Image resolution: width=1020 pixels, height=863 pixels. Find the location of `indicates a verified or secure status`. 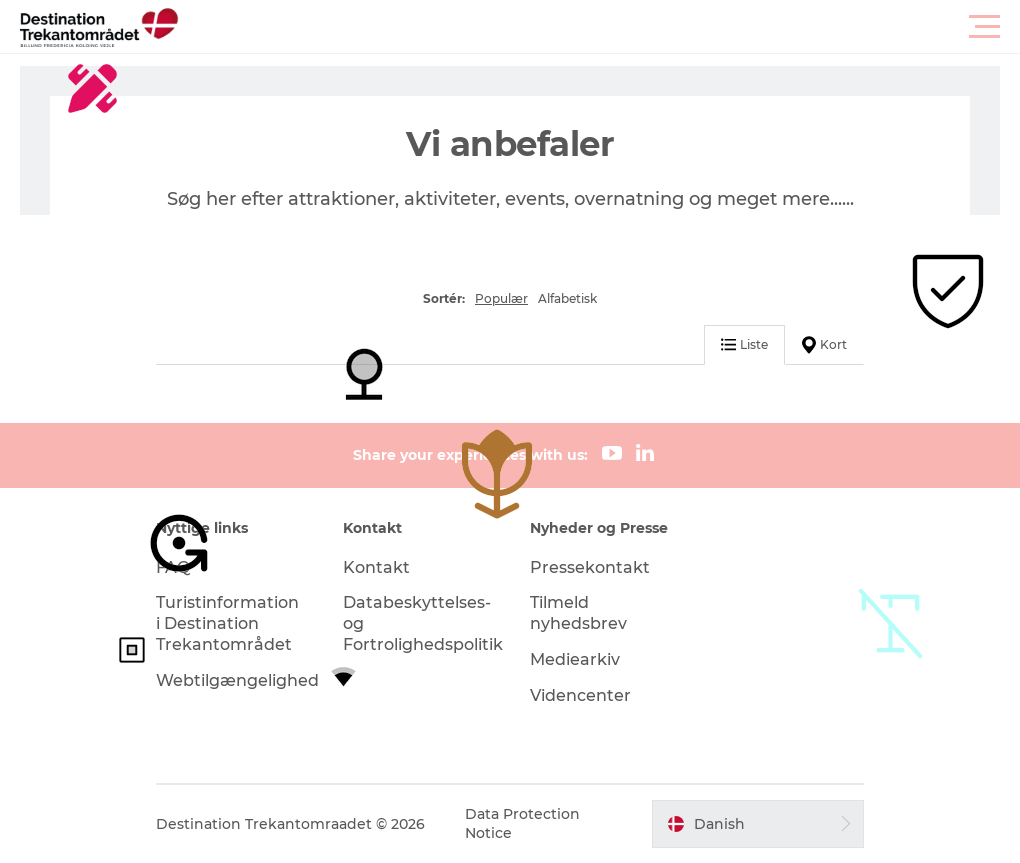

indicates a verified or secure status is located at coordinates (948, 287).